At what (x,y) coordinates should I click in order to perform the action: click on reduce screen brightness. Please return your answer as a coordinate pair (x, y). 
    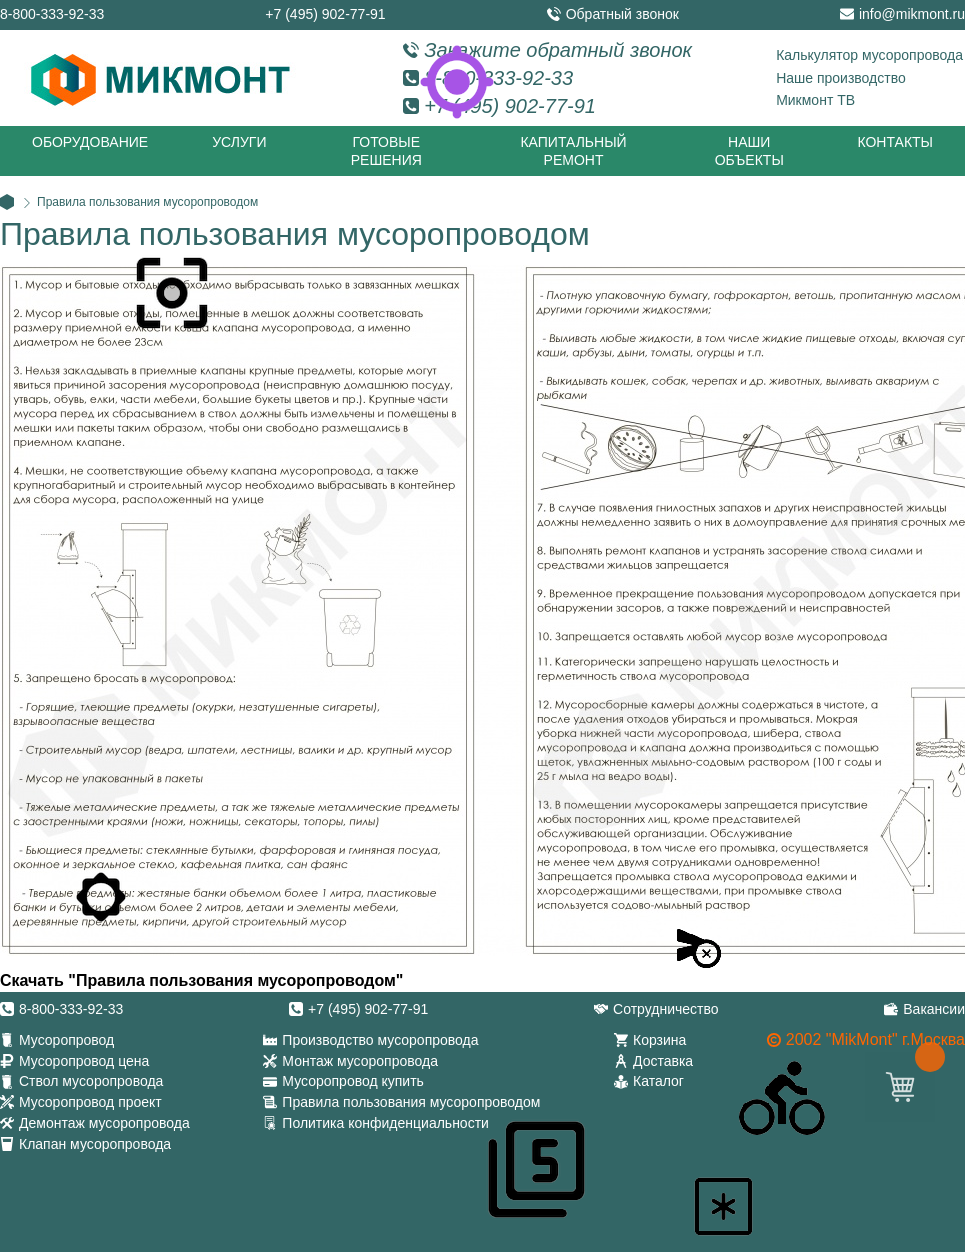
    Looking at the image, I should click on (101, 897).